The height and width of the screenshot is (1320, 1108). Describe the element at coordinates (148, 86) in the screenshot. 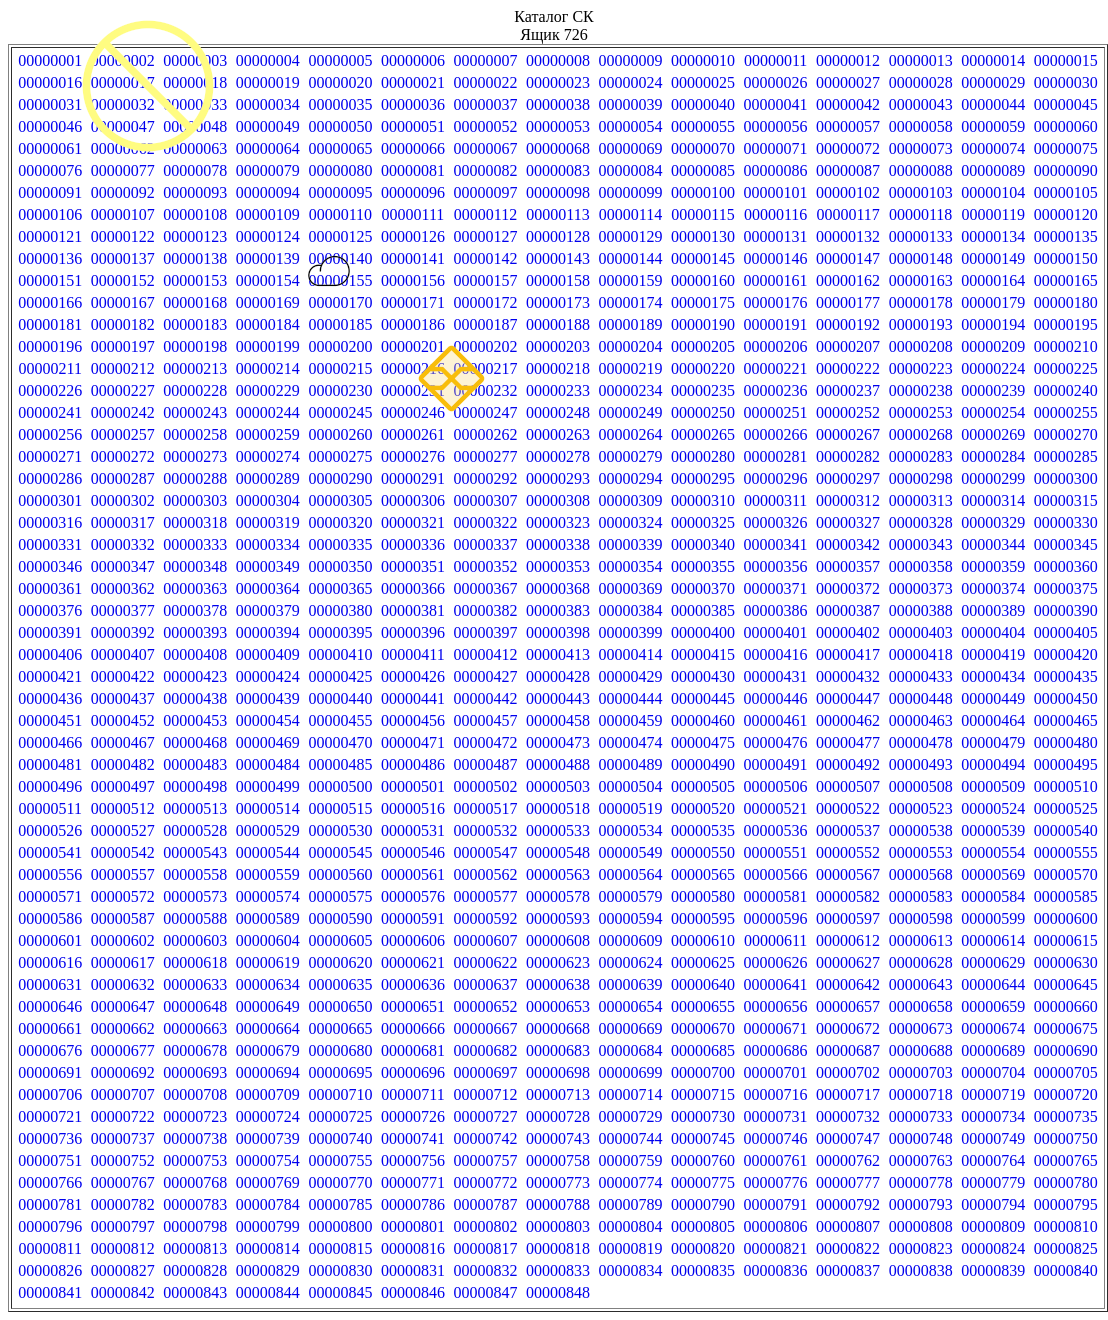

I see `indicates a blocked or prohibited action` at that location.